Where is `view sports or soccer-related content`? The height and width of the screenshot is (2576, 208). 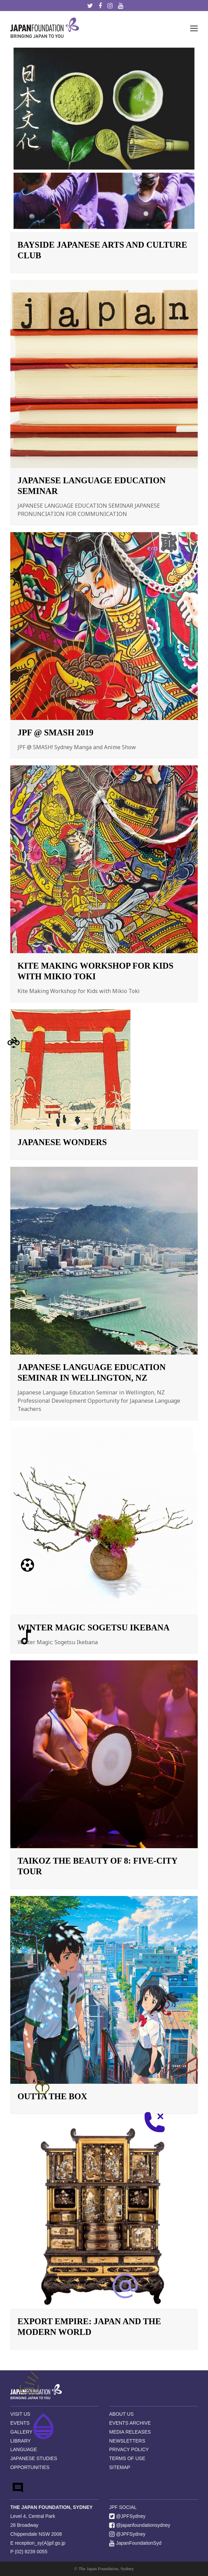
view sports or soccer-related content is located at coordinates (27, 1565).